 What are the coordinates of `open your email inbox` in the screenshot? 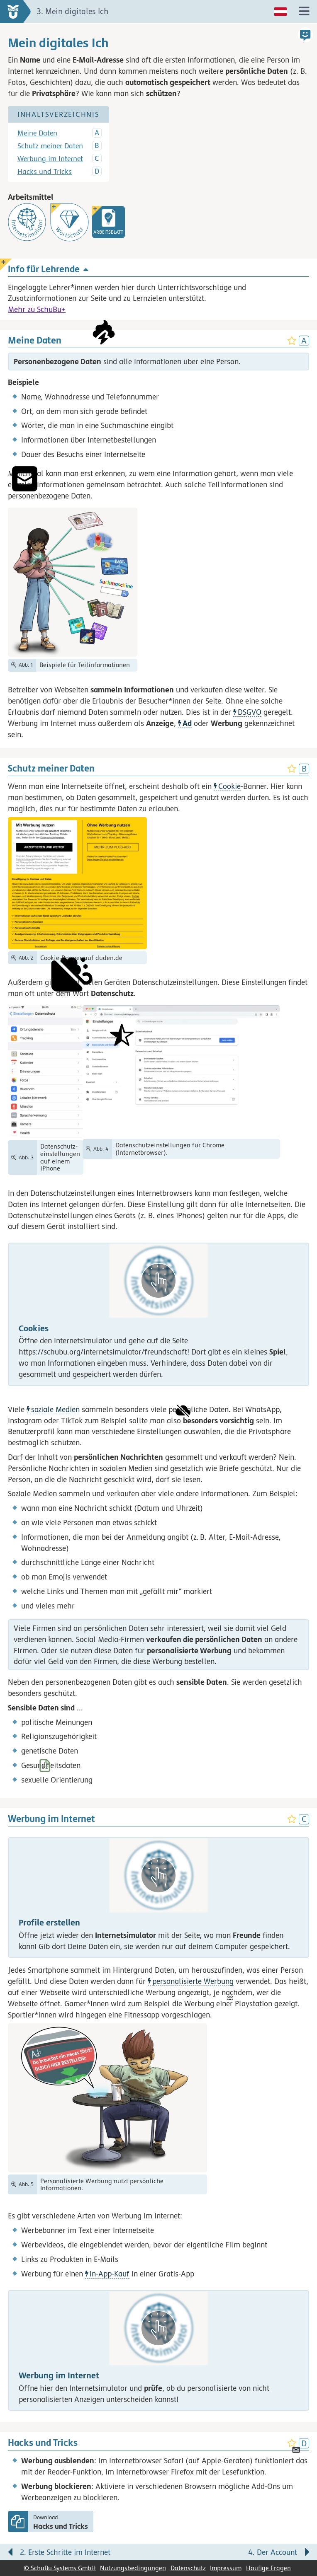 It's located at (24, 479).